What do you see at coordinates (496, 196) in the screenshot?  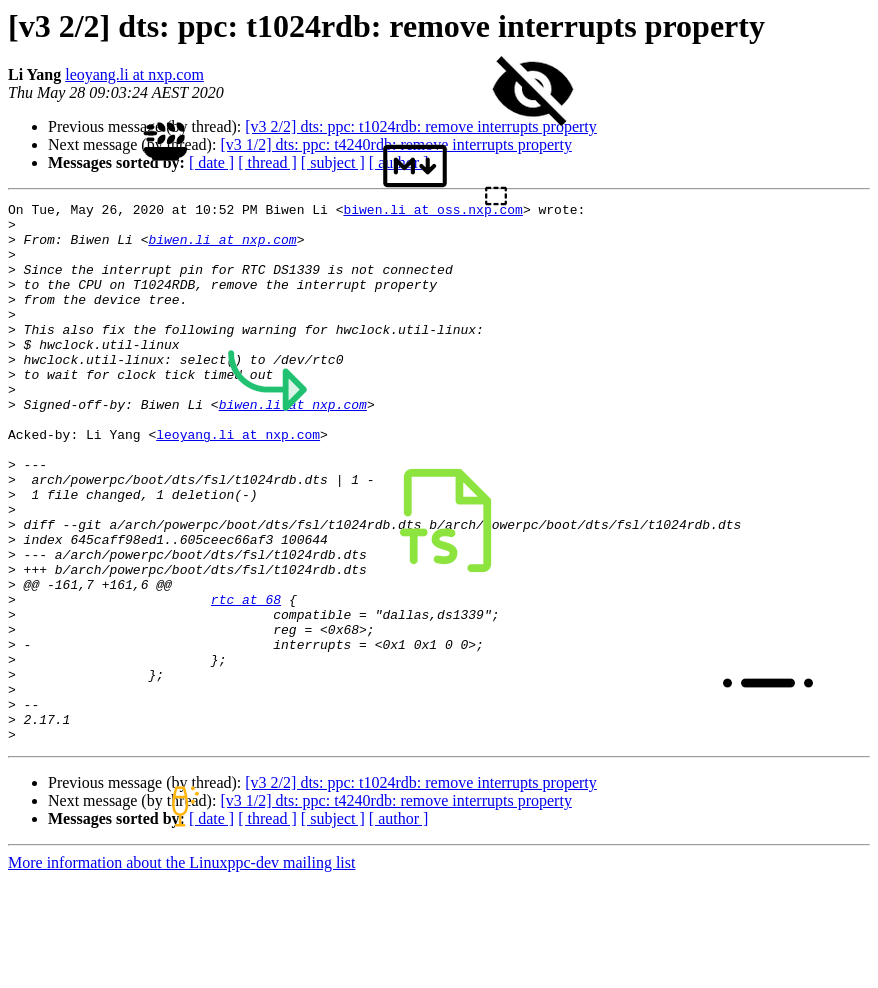 I see `select or define a region` at bounding box center [496, 196].